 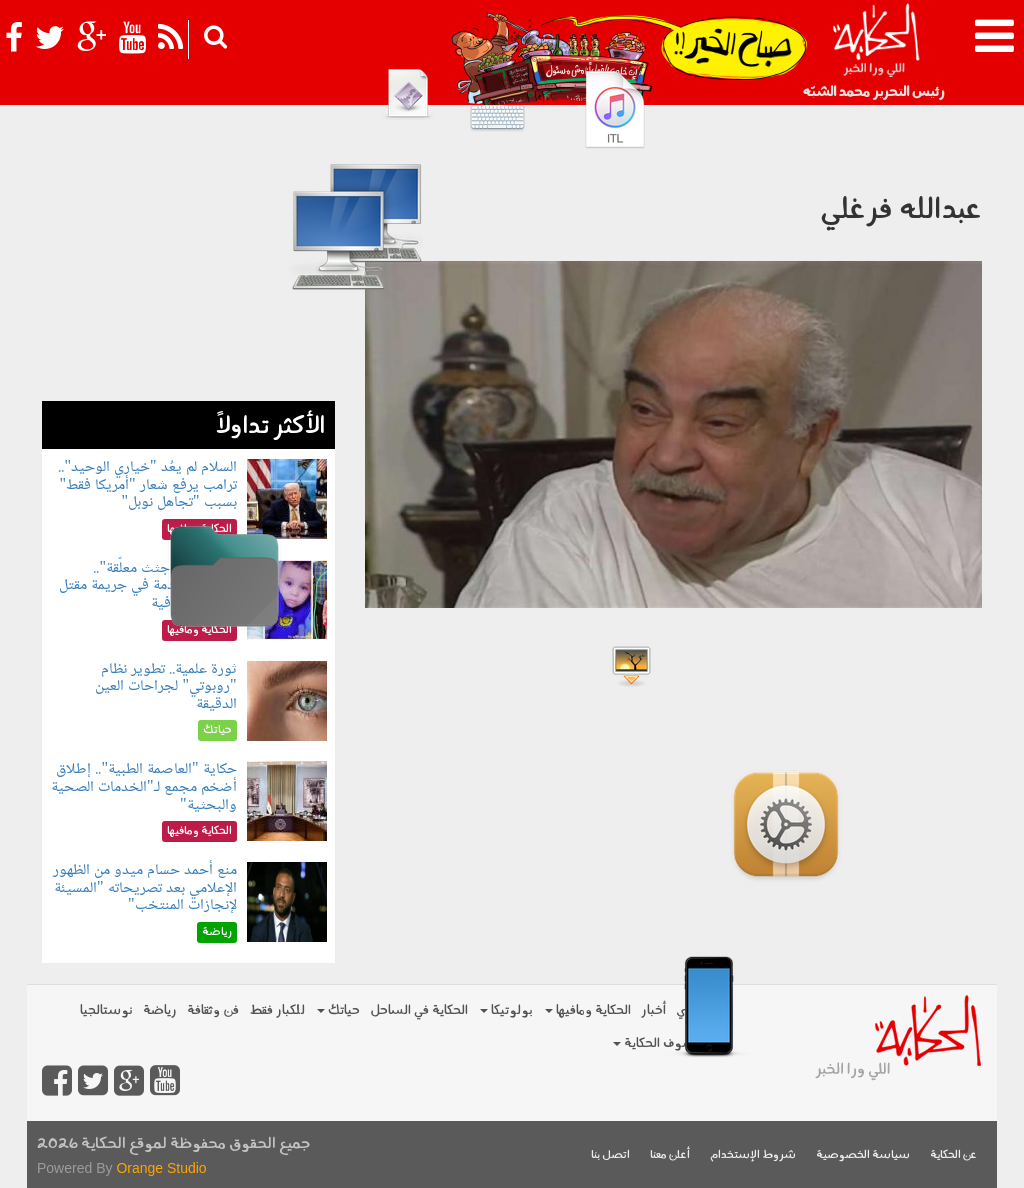 I want to click on indicates network connection is idle with no active traffic, so click(x=356, y=227).